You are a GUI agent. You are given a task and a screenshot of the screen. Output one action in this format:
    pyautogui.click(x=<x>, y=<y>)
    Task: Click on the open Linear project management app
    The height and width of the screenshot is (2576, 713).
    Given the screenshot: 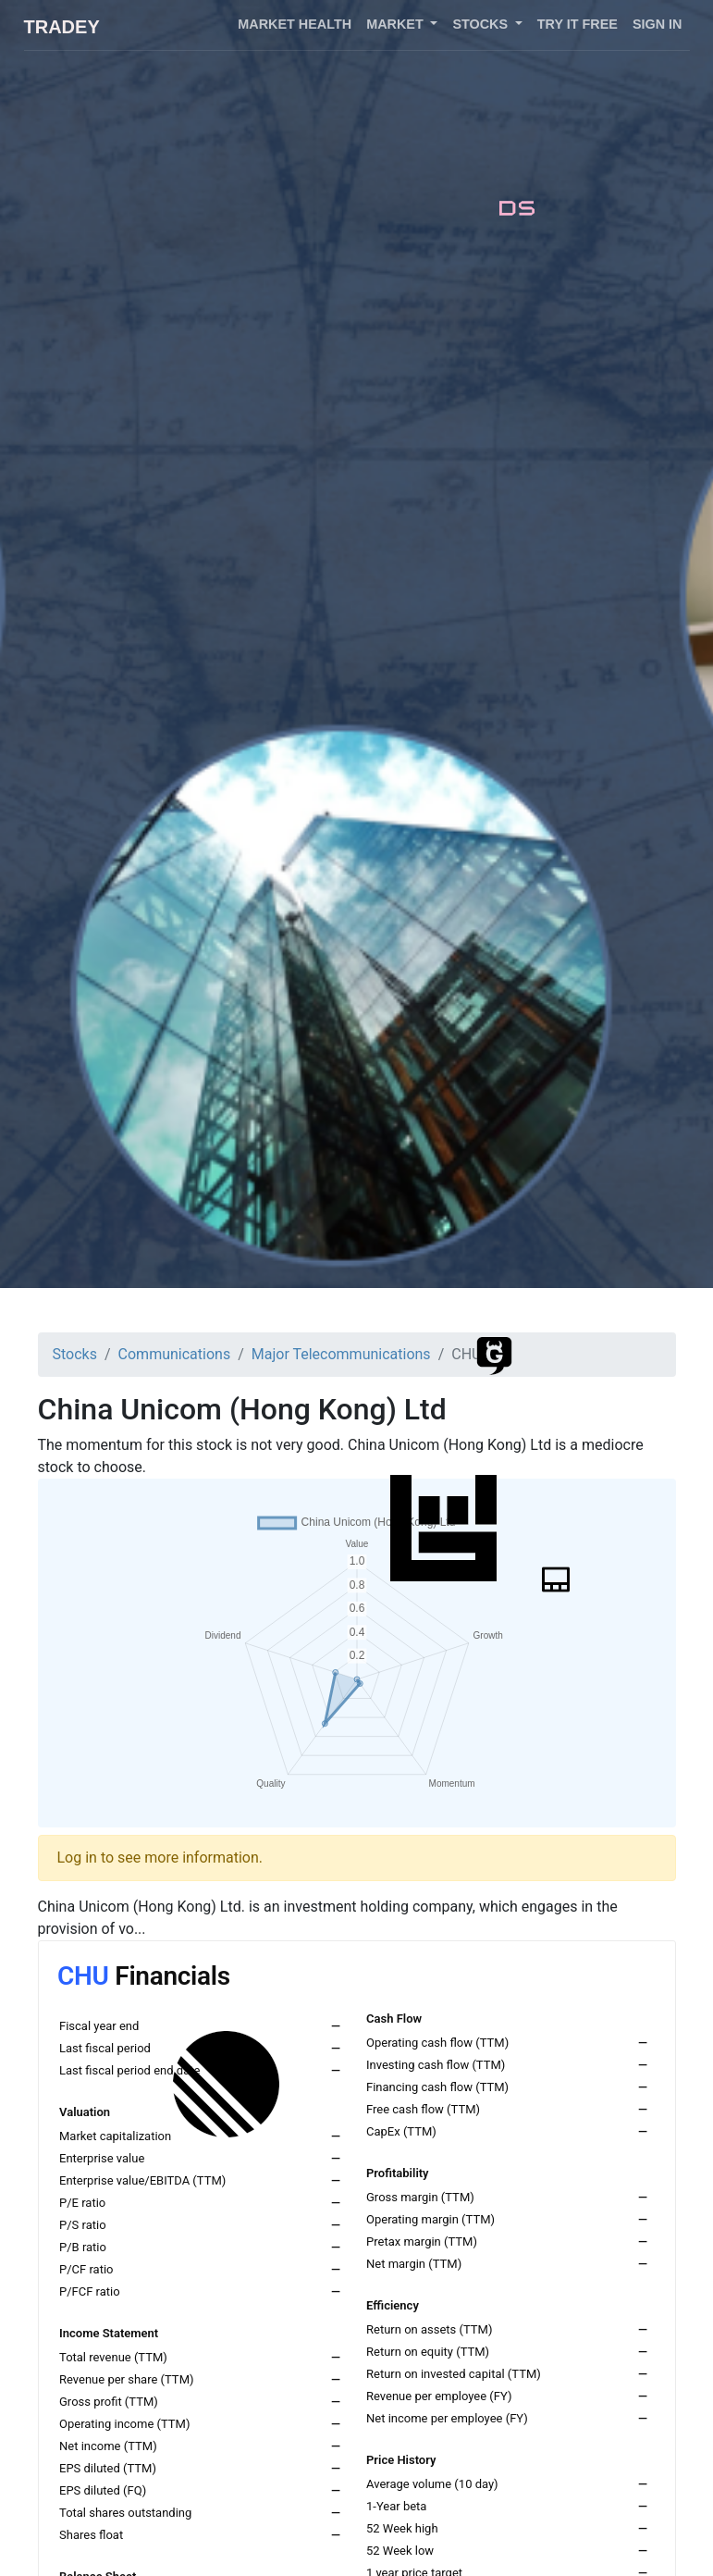 What is the action you would take?
    pyautogui.click(x=226, y=2084)
    